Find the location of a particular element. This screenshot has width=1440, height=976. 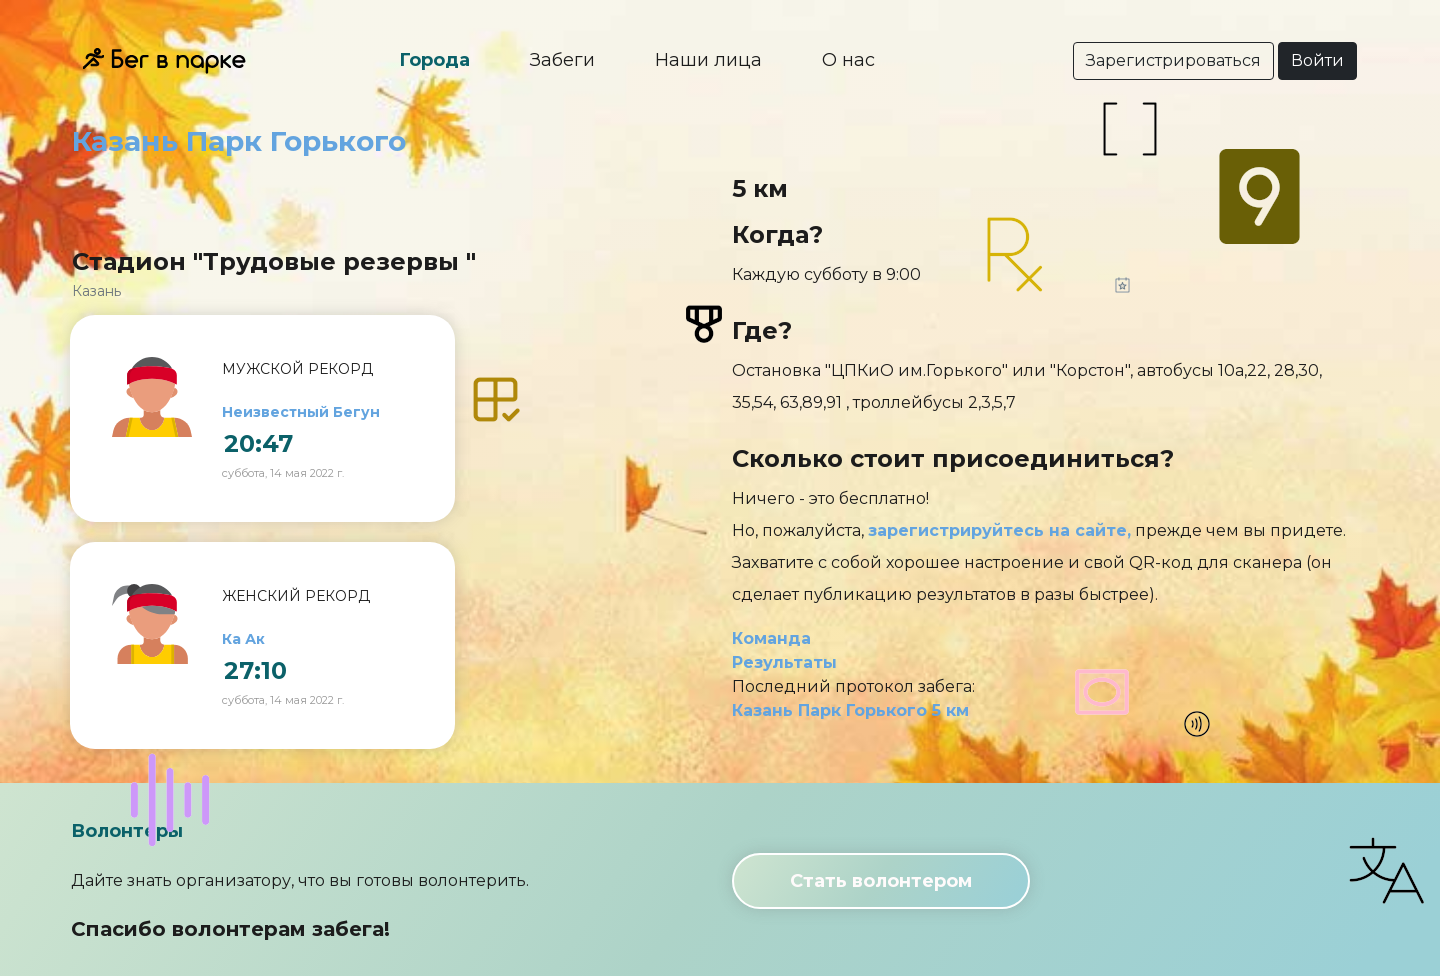

indicates all items in a grid view are selected is located at coordinates (495, 399).